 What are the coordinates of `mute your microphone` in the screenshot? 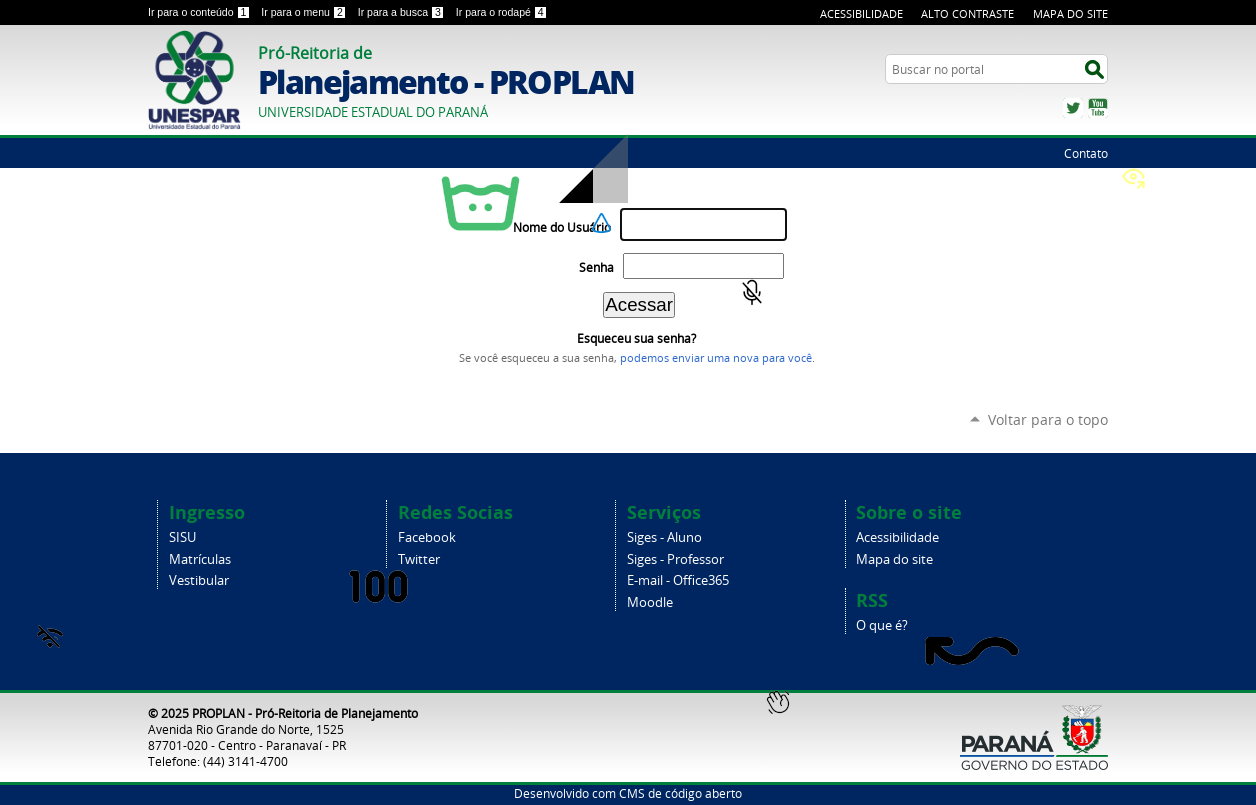 It's located at (752, 292).